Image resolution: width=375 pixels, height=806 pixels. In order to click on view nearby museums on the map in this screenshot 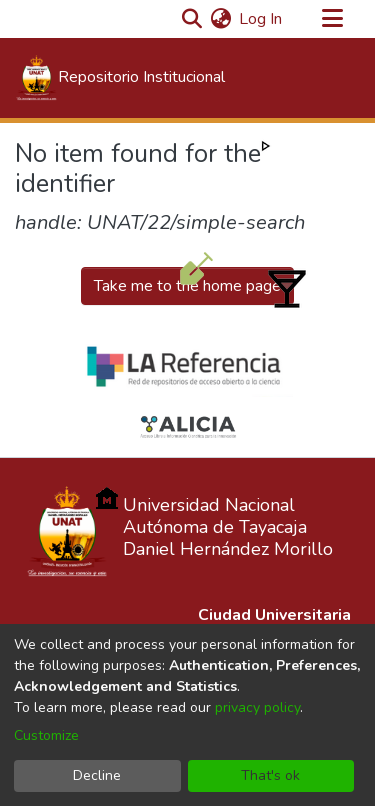, I will do `click(107, 498)`.